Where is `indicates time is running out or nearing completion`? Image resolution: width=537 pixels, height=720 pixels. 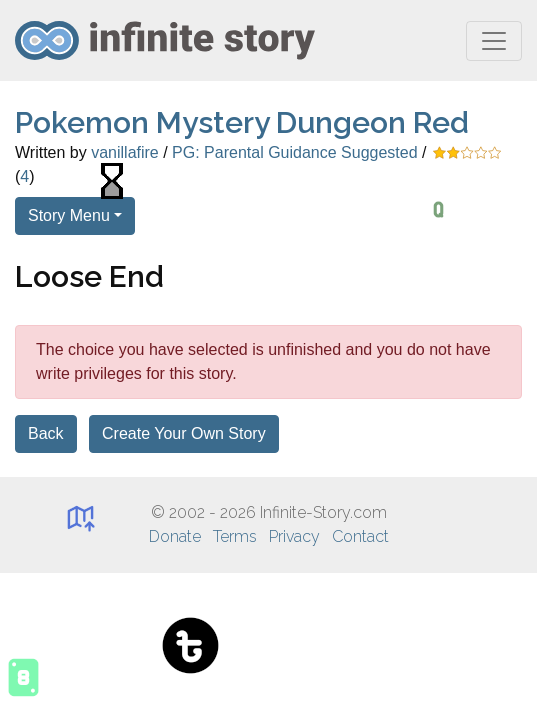
indicates time is running out or nearing completion is located at coordinates (112, 181).